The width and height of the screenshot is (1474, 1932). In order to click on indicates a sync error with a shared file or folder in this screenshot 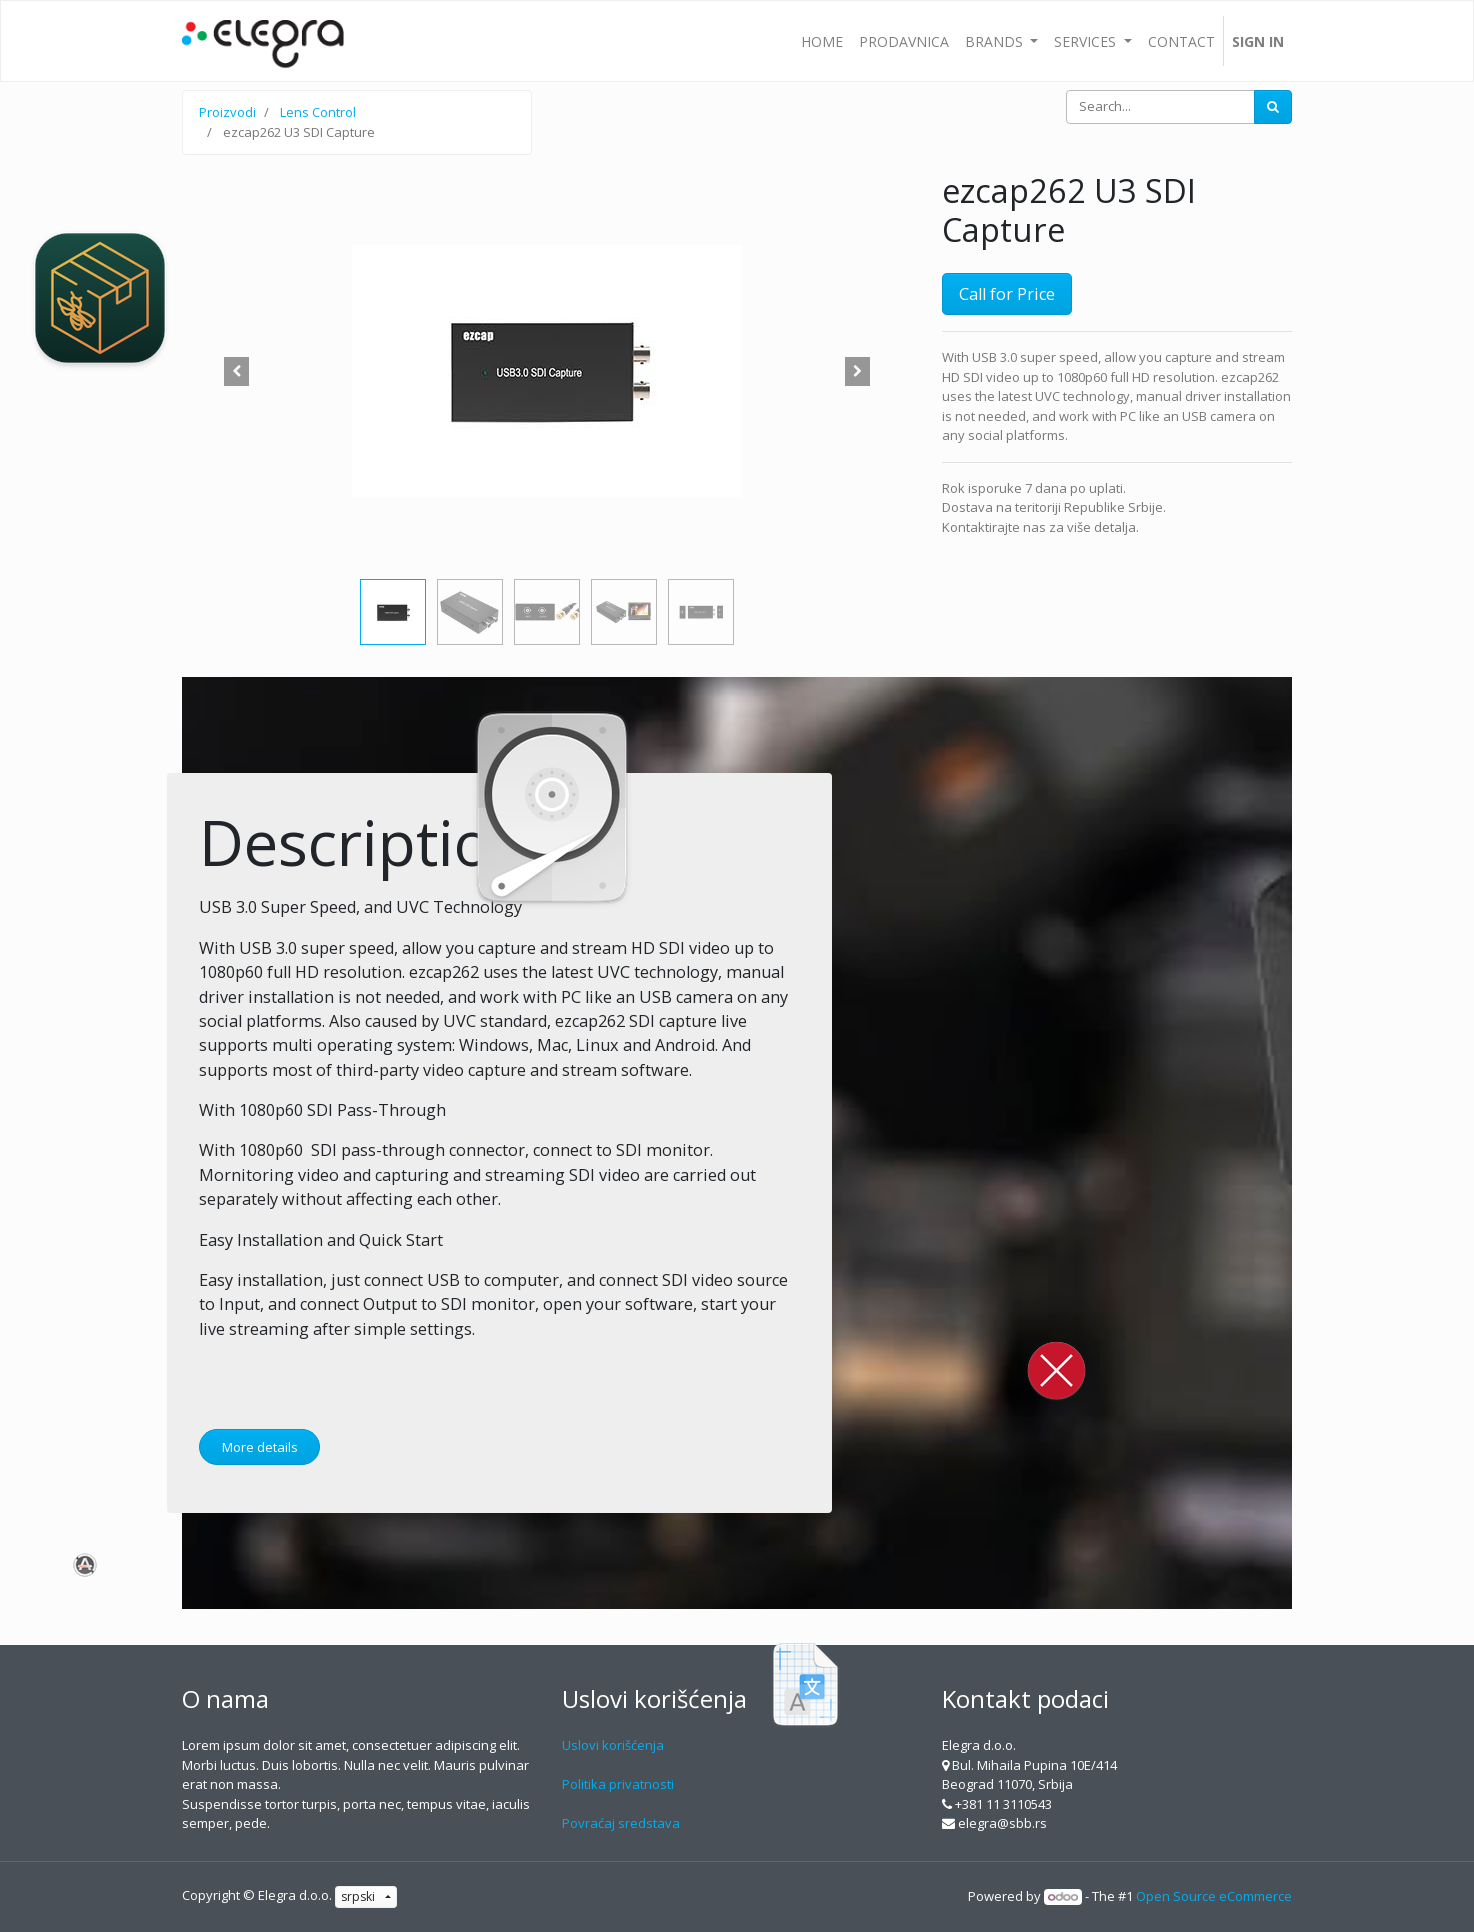, I will do `click(1056, 1370)`.